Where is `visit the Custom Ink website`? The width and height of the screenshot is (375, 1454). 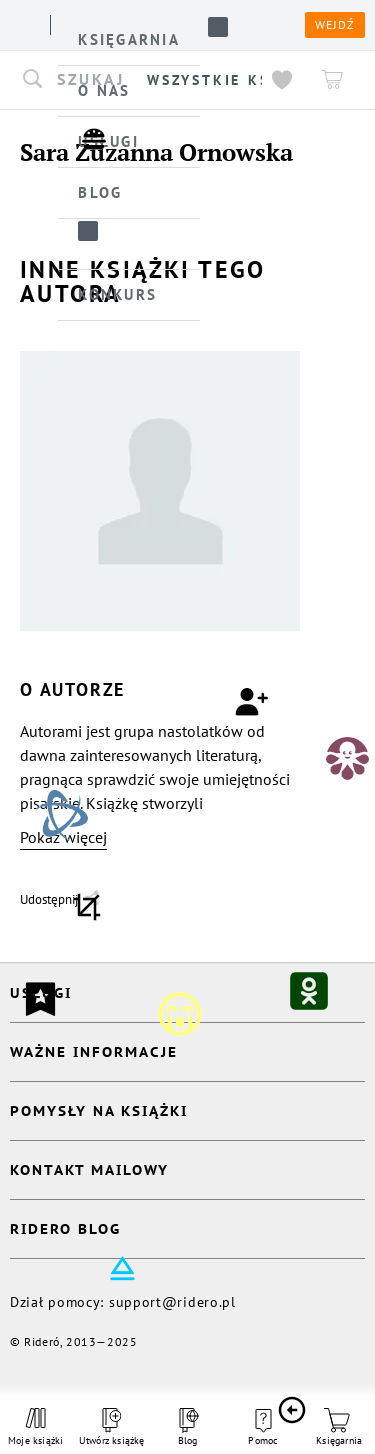
visit the Custom Ink website is located at coordinates (347, 758).